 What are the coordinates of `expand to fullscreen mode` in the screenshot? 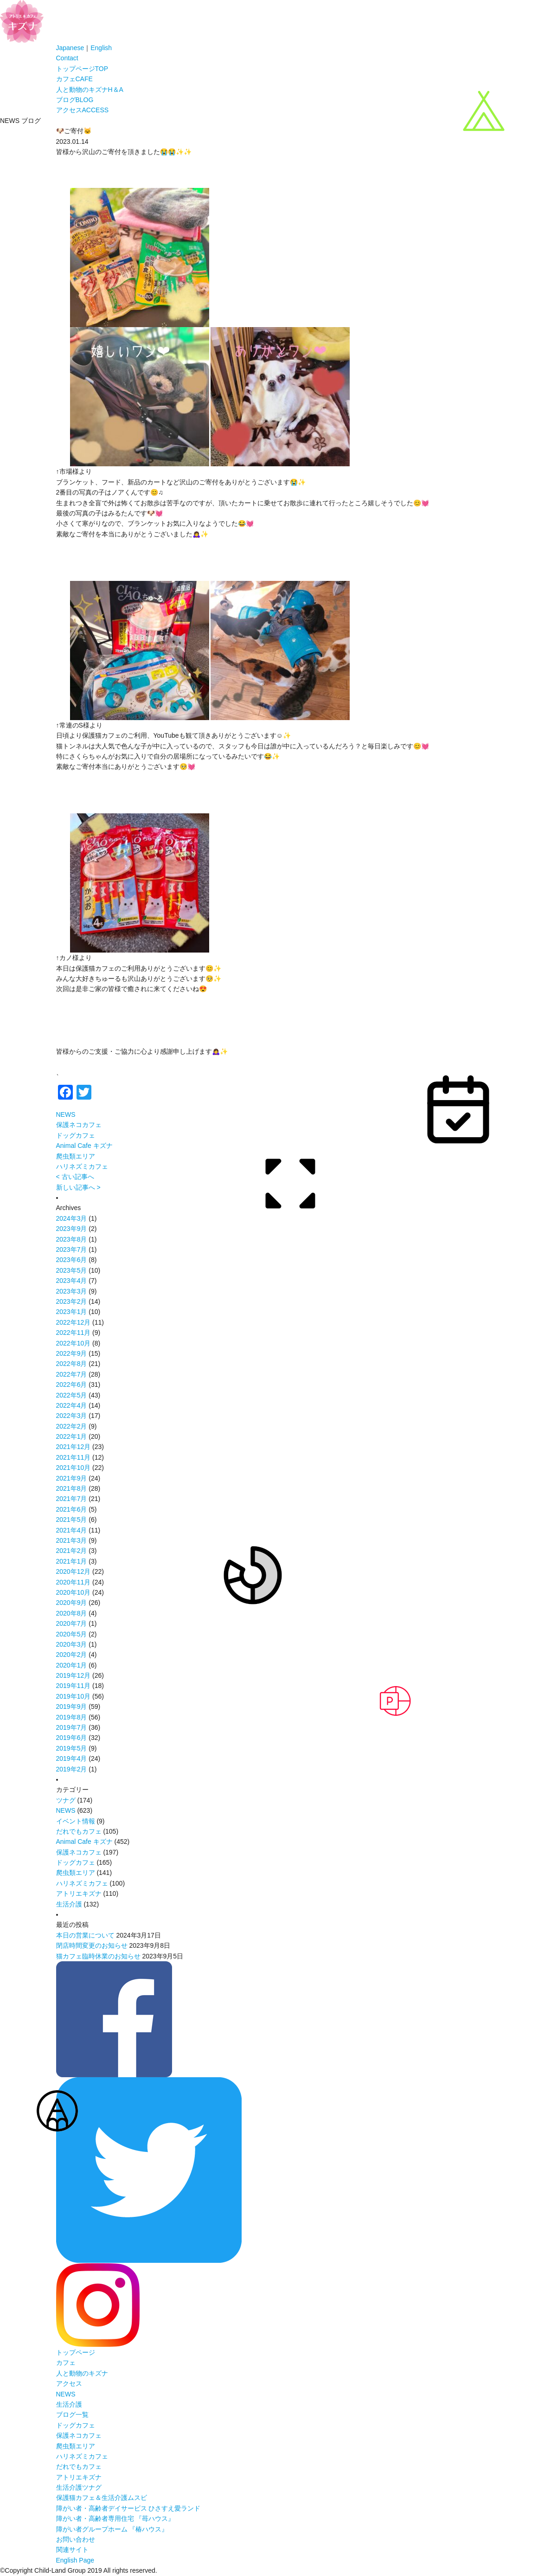 It's located at (290, 1184).